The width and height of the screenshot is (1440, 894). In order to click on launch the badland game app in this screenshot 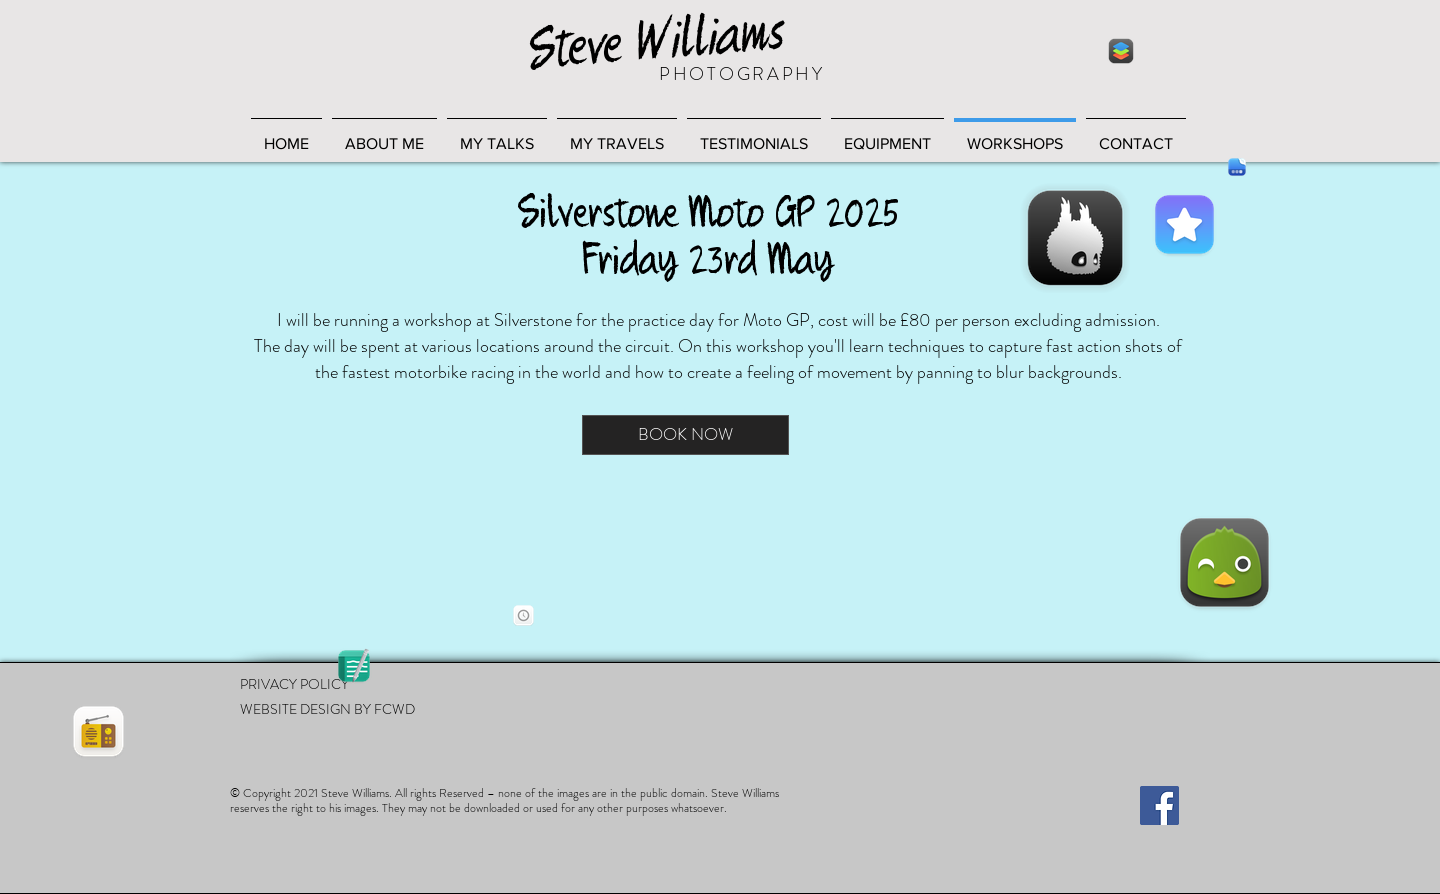, I will do `click(1075, 238)`.